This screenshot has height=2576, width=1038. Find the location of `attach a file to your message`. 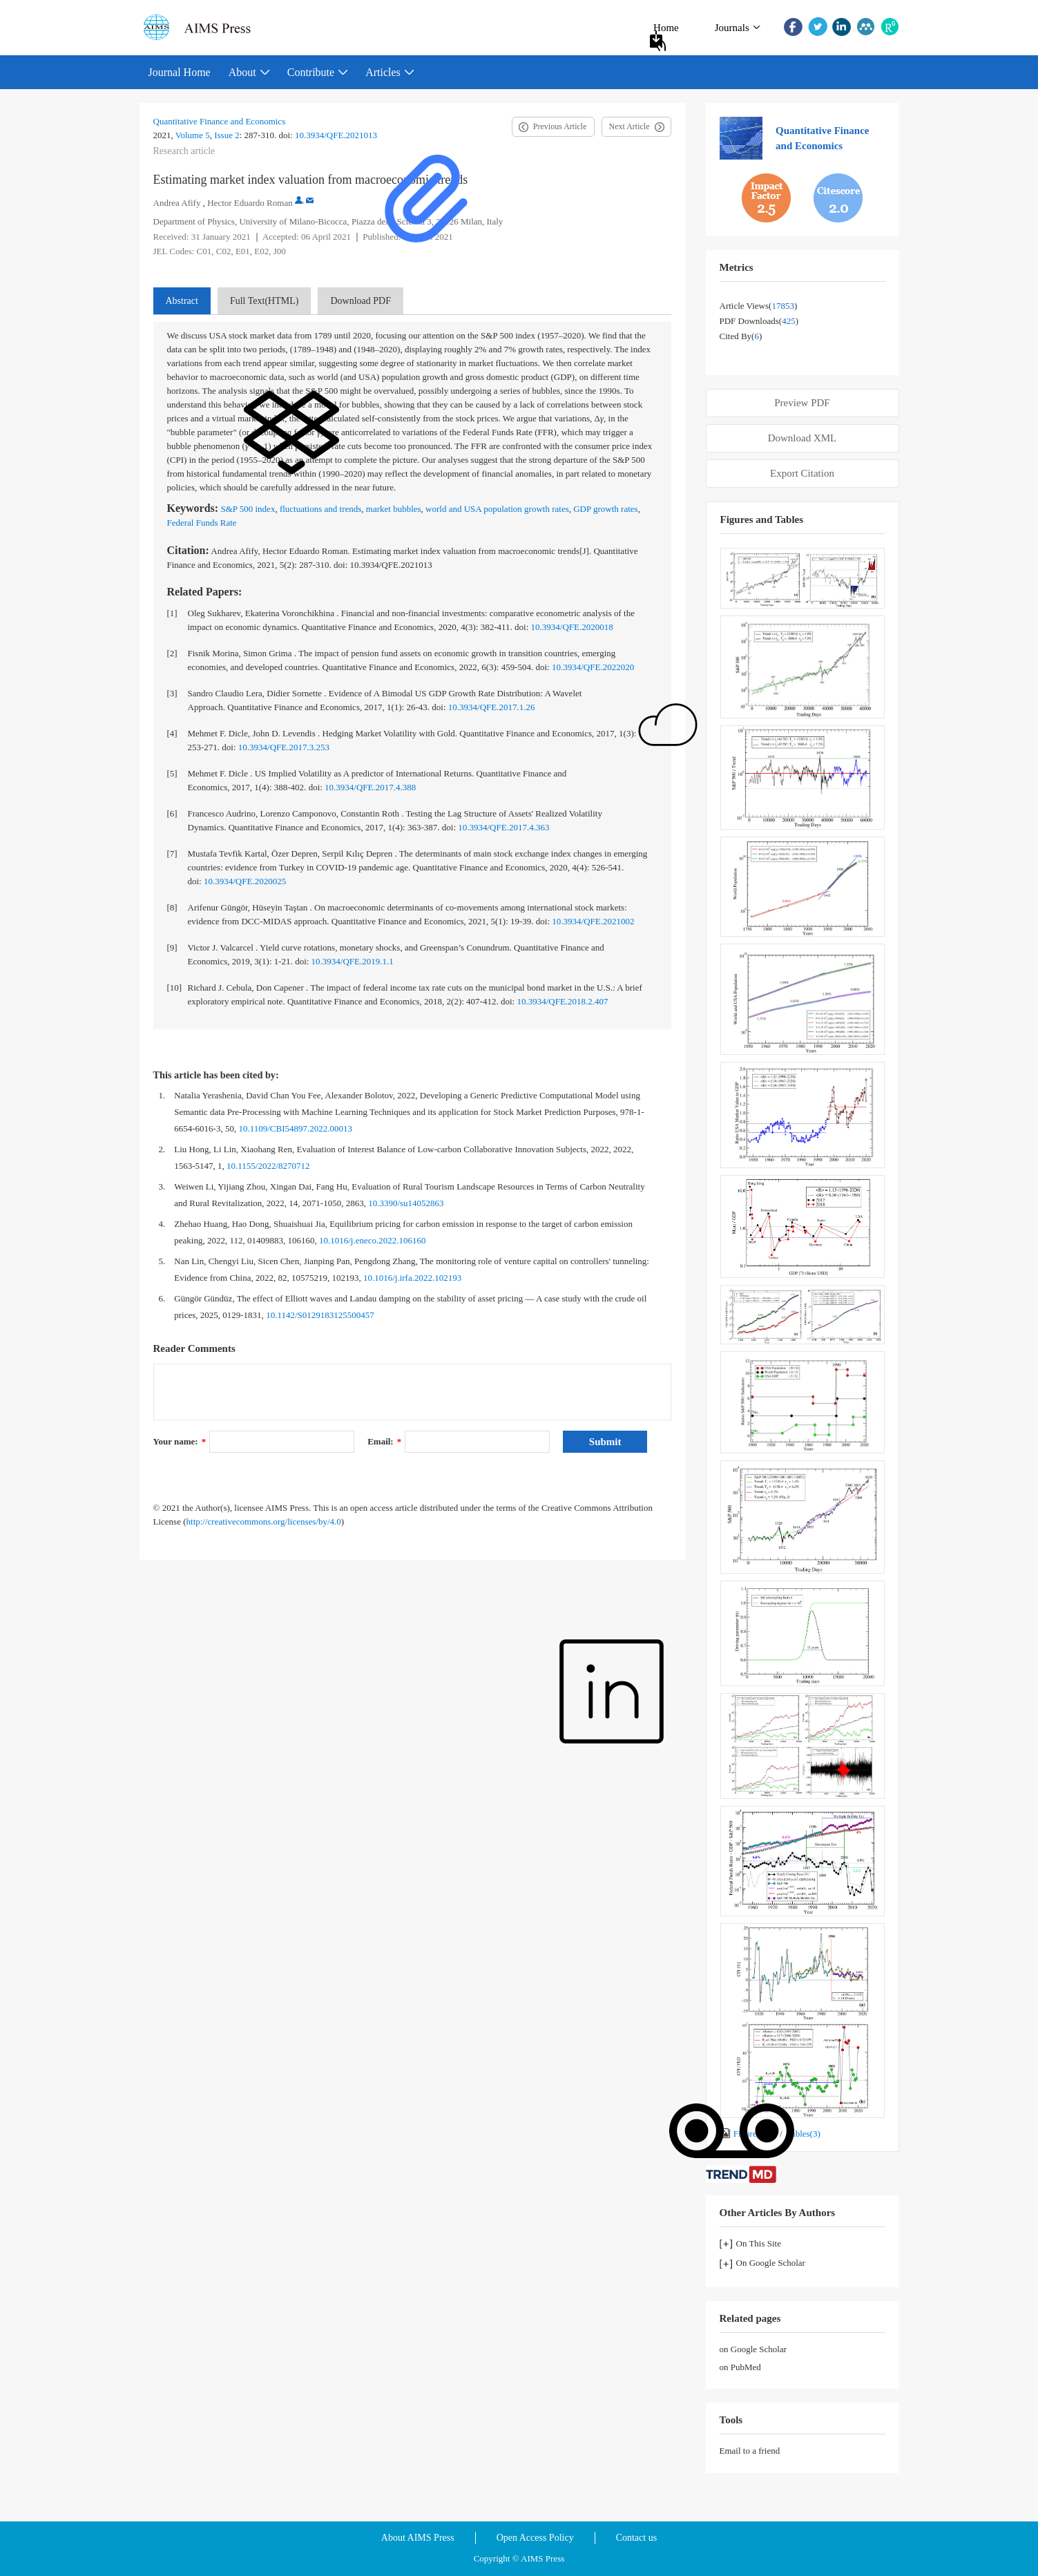

attach a file to your message is located at coordinates (425, 198).